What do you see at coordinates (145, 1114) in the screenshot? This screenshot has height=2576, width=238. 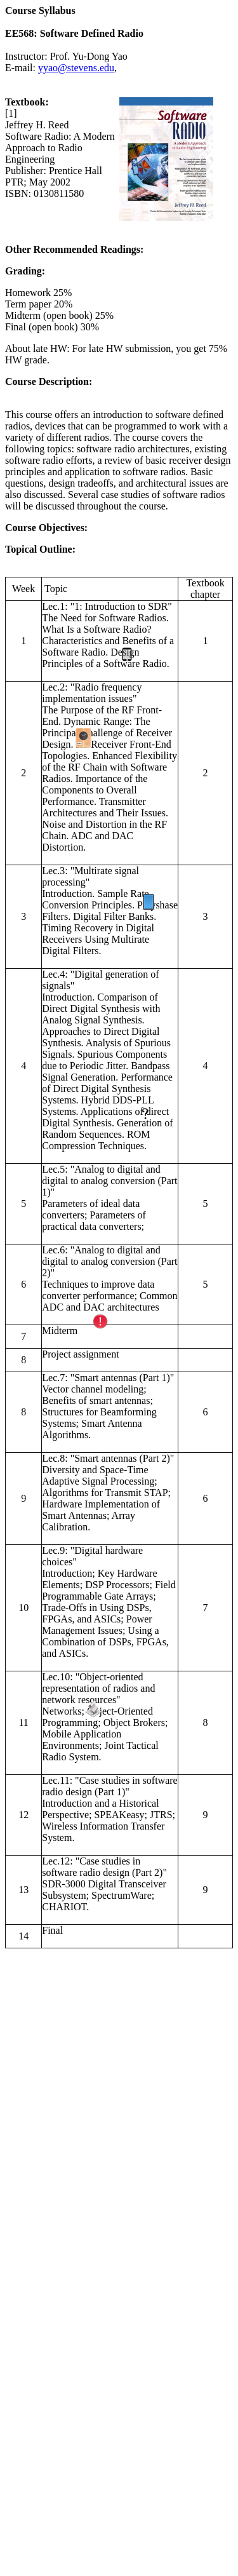 I see `access help documentation or support` at bounding box center [145, 1114].